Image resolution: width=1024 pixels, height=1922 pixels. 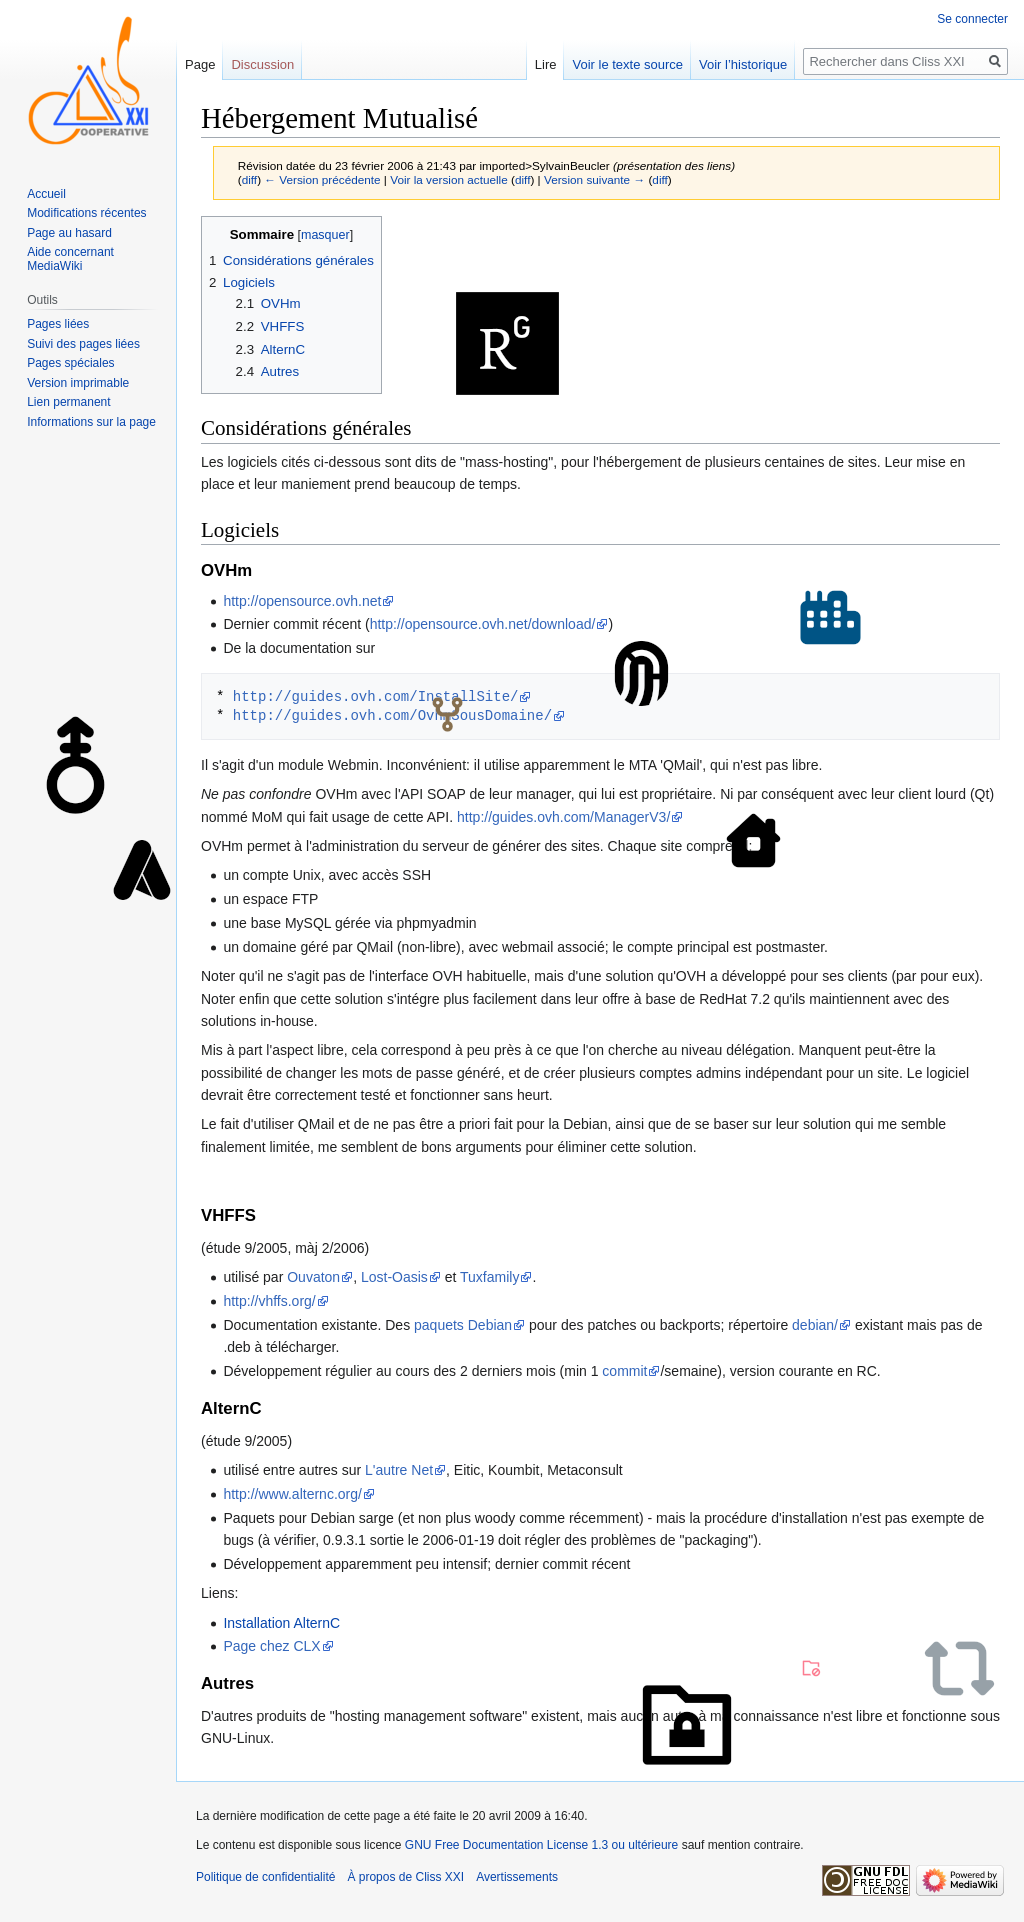 I want to click on visit ResearchGate profile or page, so click(x=507, y=343).